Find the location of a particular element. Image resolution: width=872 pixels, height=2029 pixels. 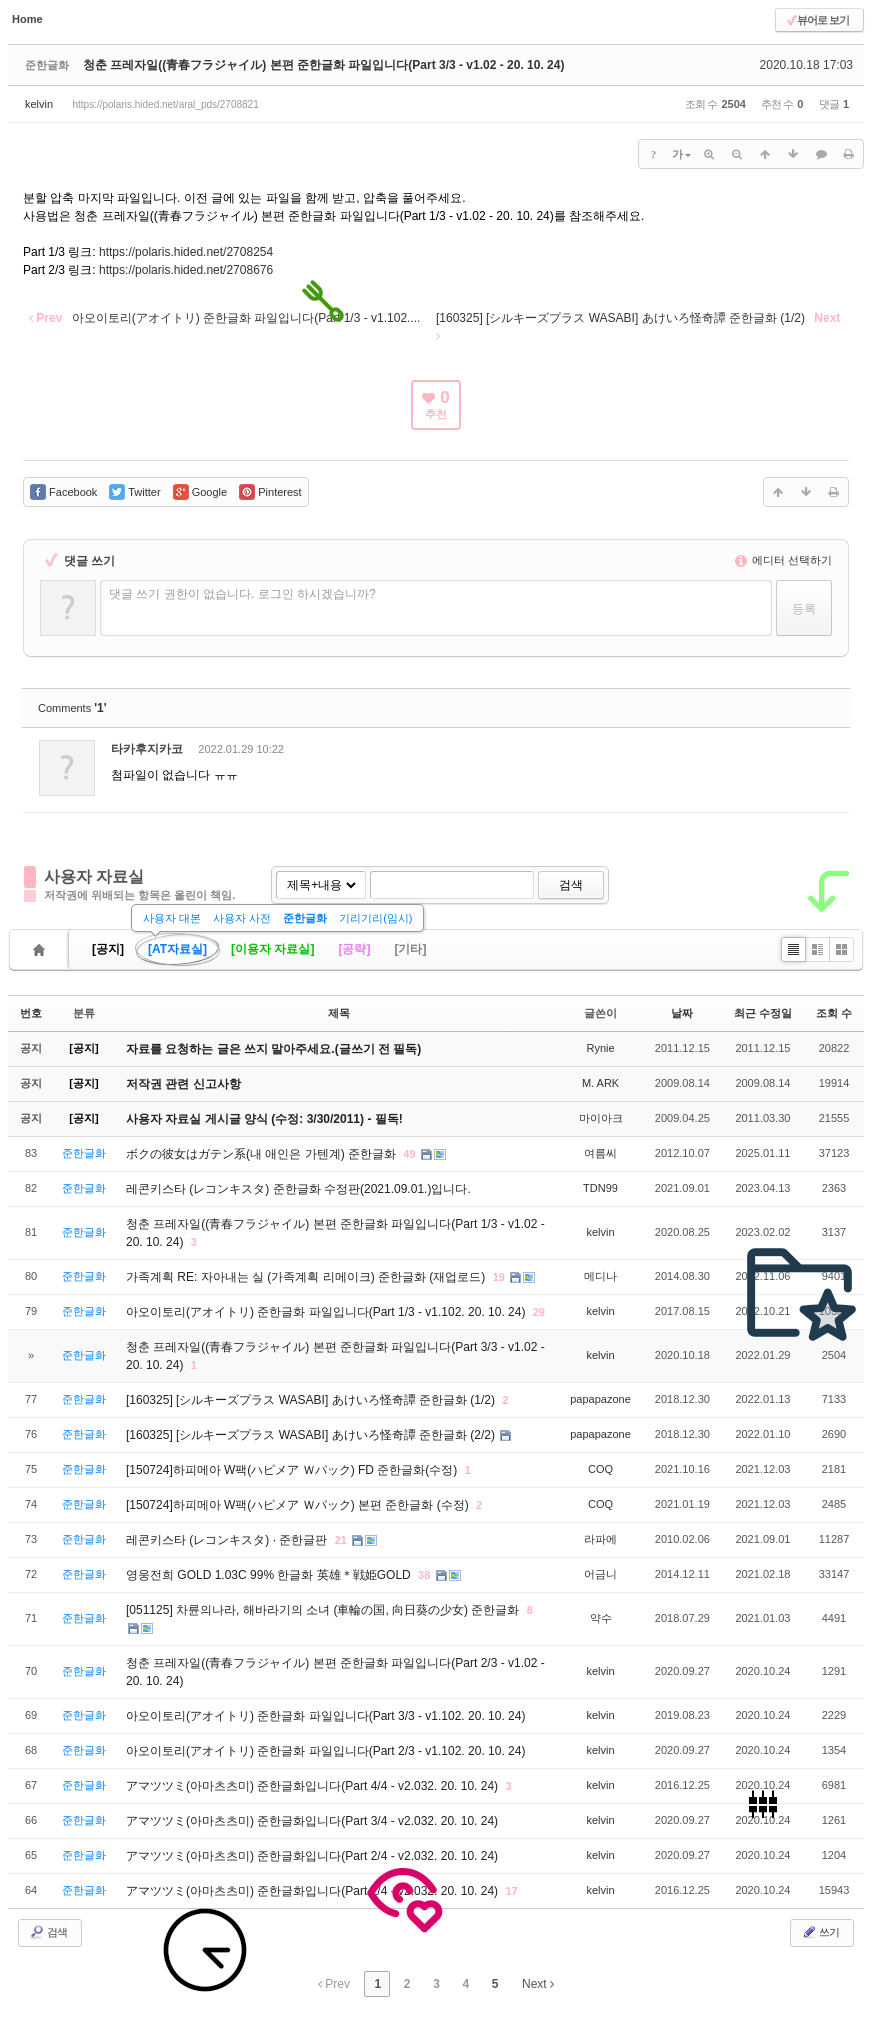

add to favorites while viewing is located at coordinates (403, 1893).